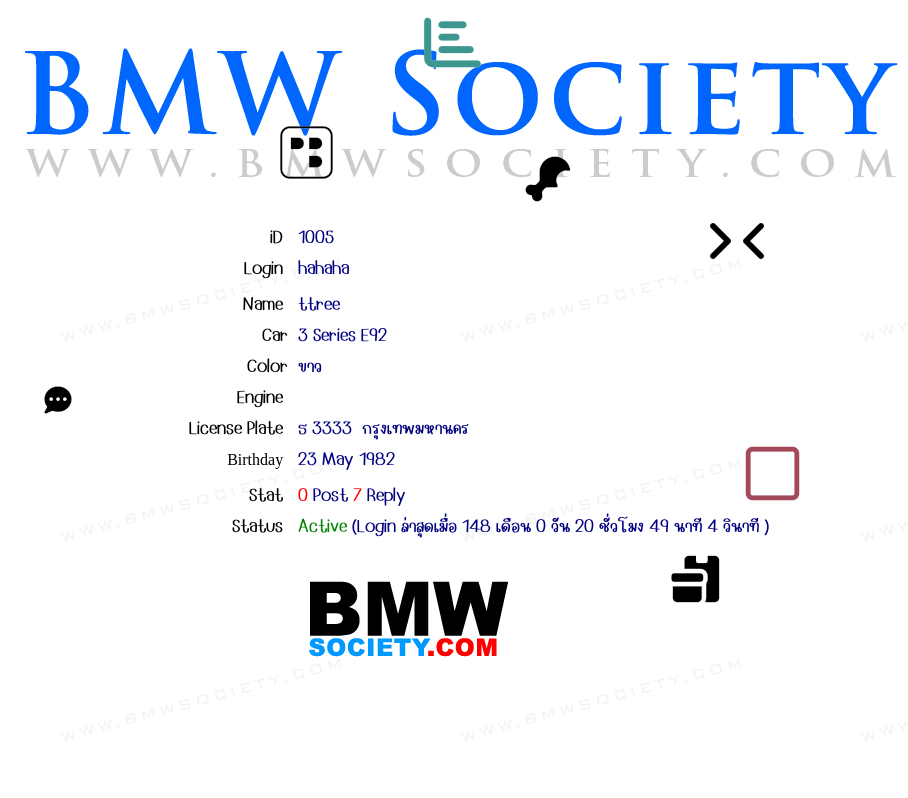 The width and height of the screenshot is (908, 798). Describe the element at coordinates (306, 152) in the screenshot. I see `perbyte brand logo` at that location.